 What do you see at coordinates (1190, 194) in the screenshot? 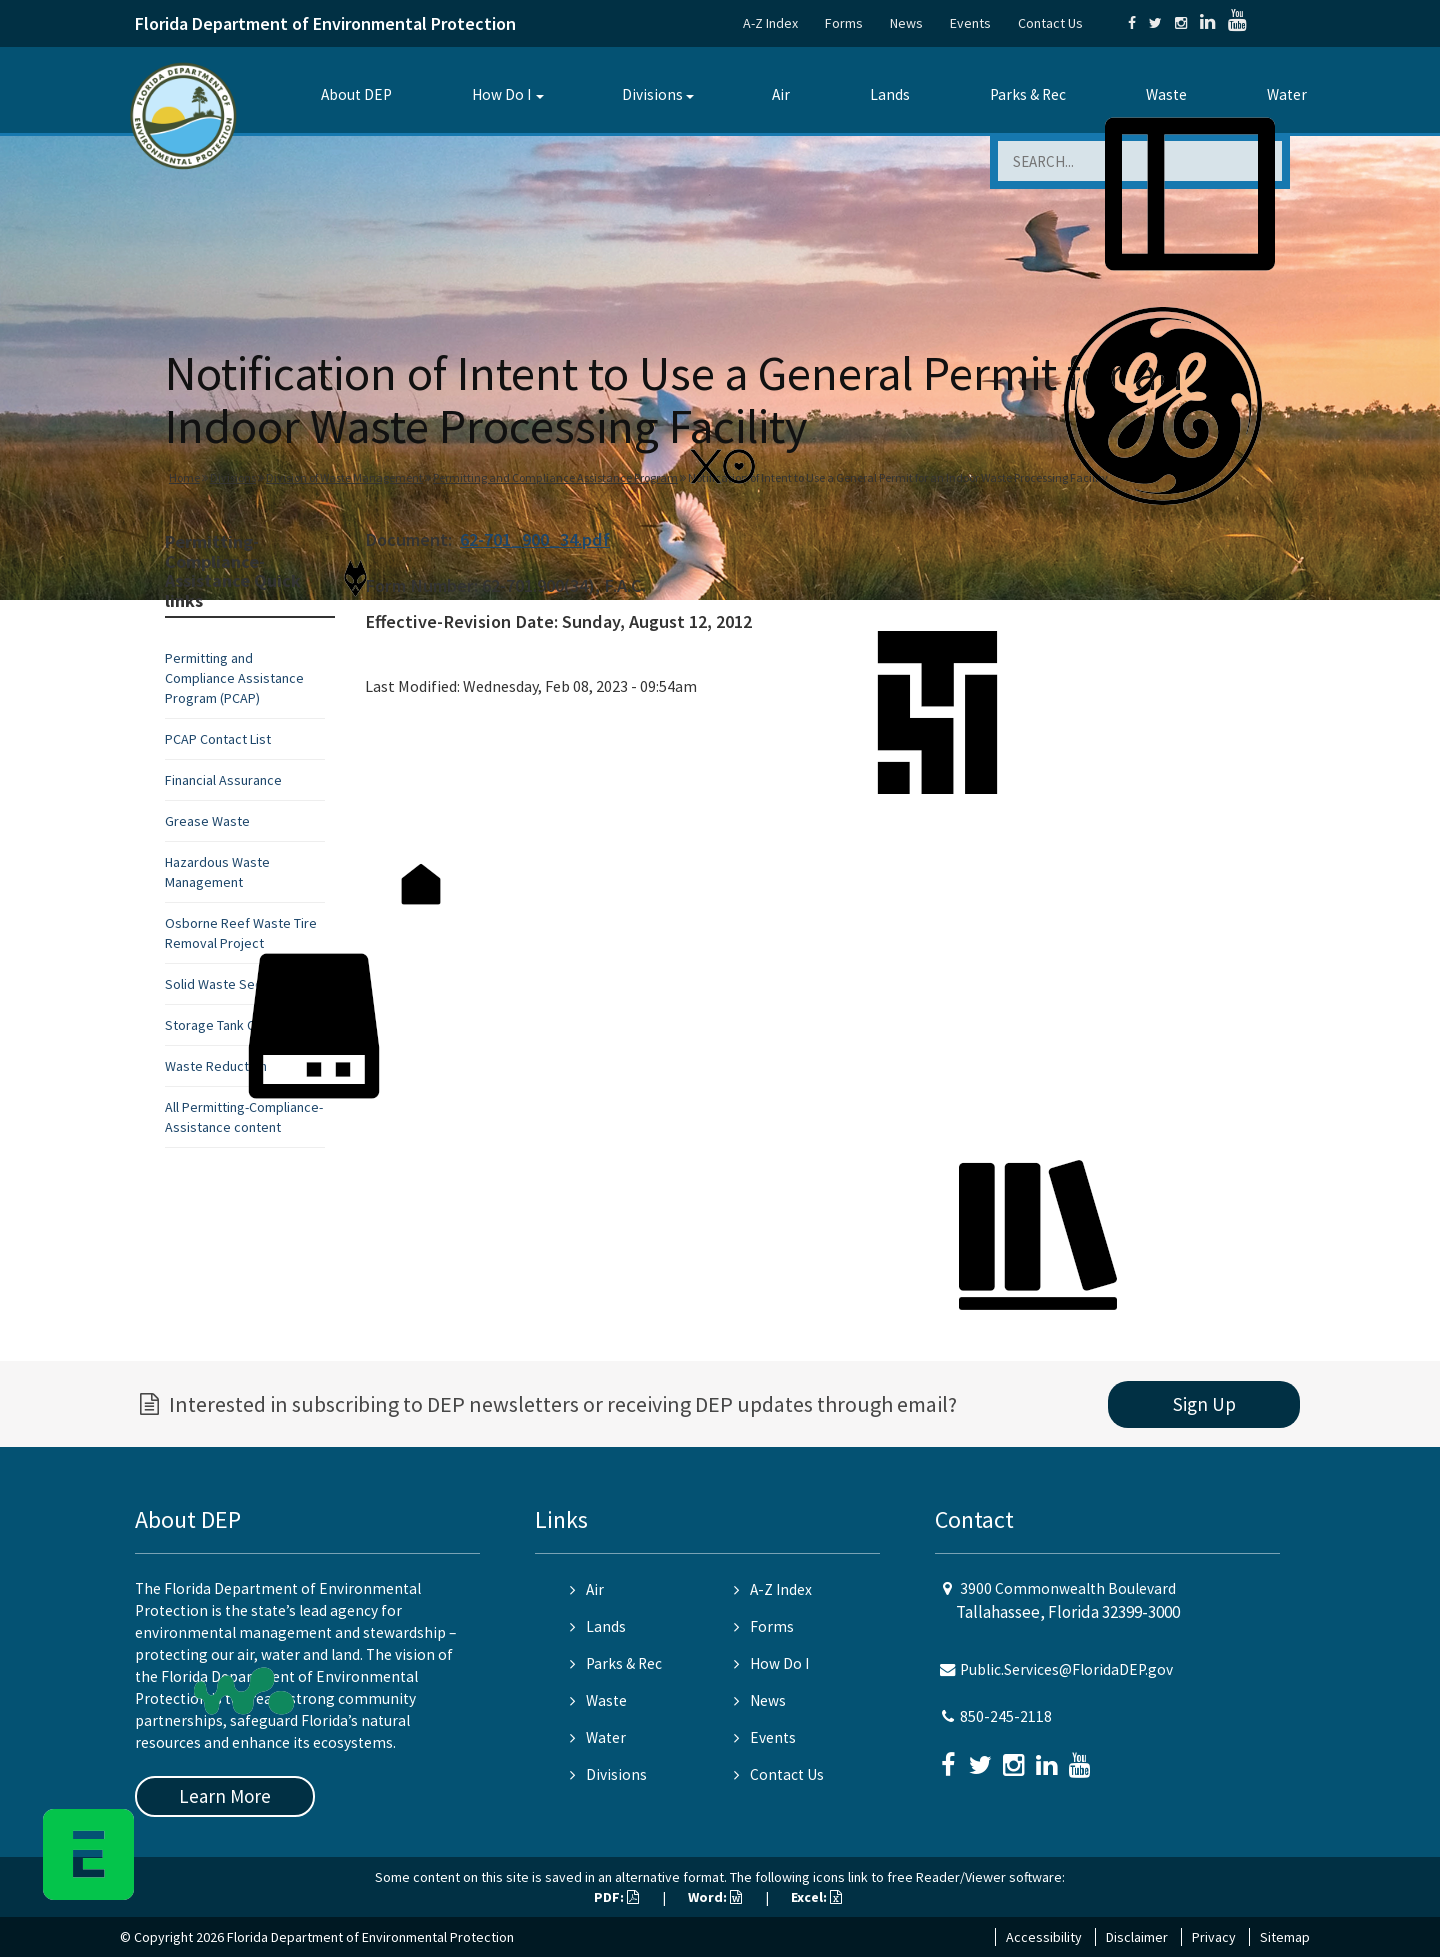
I see `switch to left sidebar layout` at bounding box center [1190, 194].